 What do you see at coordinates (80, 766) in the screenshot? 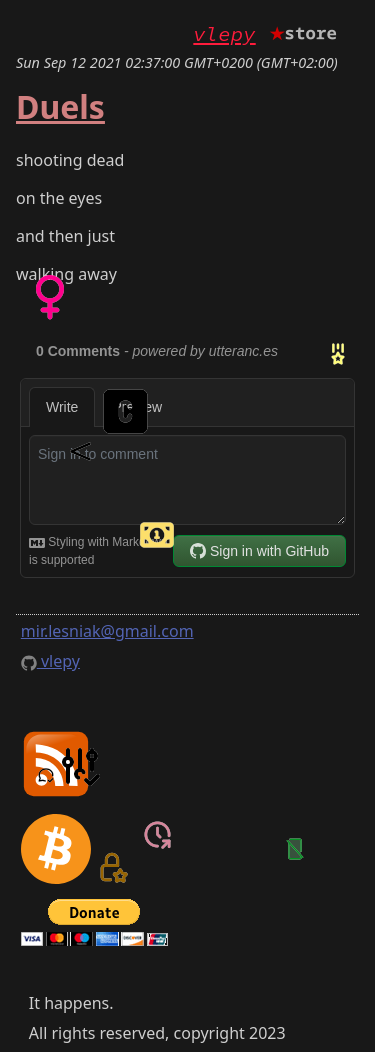
I see `settings saved successfully` at bounding box center [80, 766].